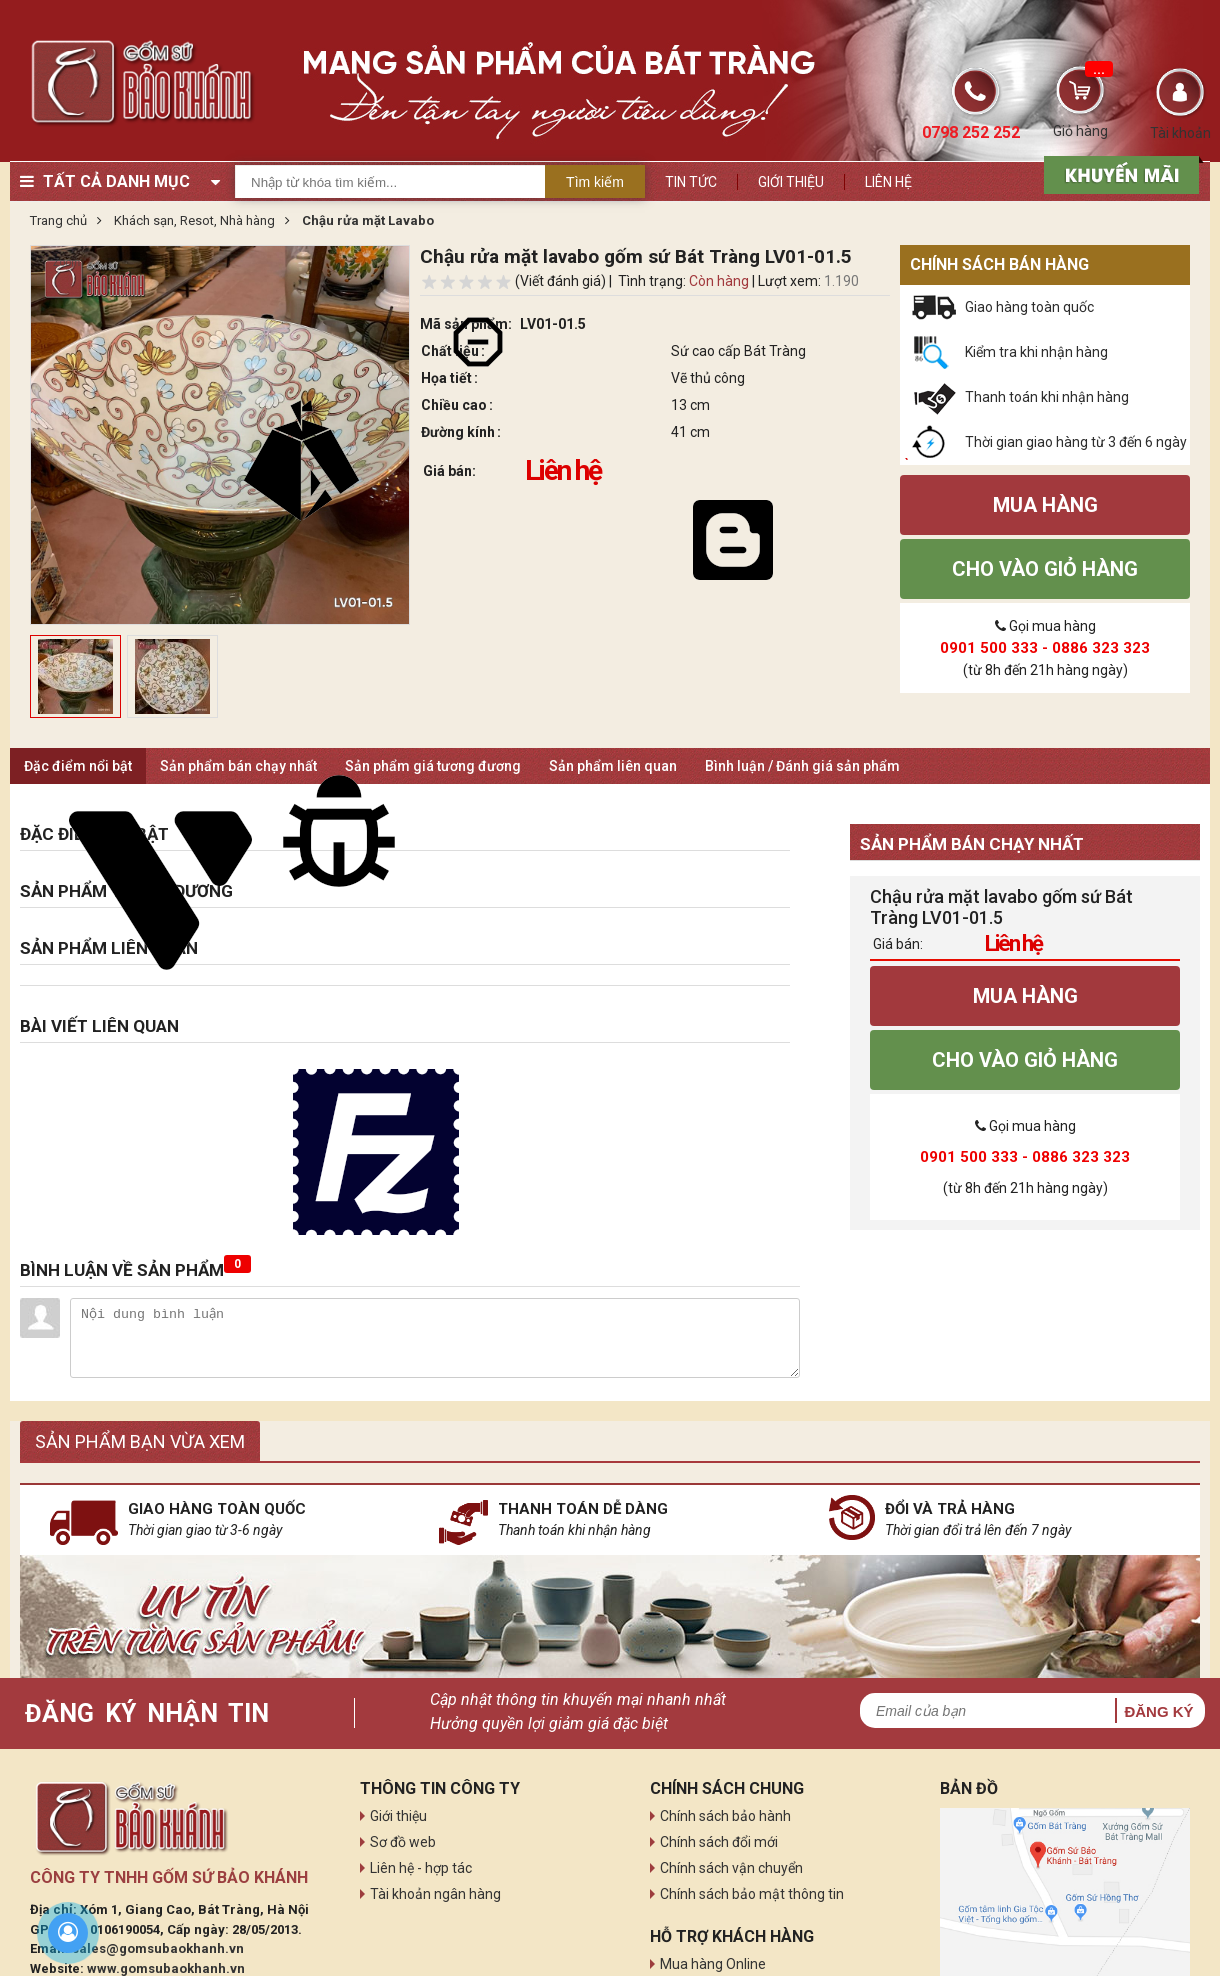  What do you see at coordinates (478, 342) in the screenshot?
I see `indicates spam or blocked content` at bounding box center [478, 342].